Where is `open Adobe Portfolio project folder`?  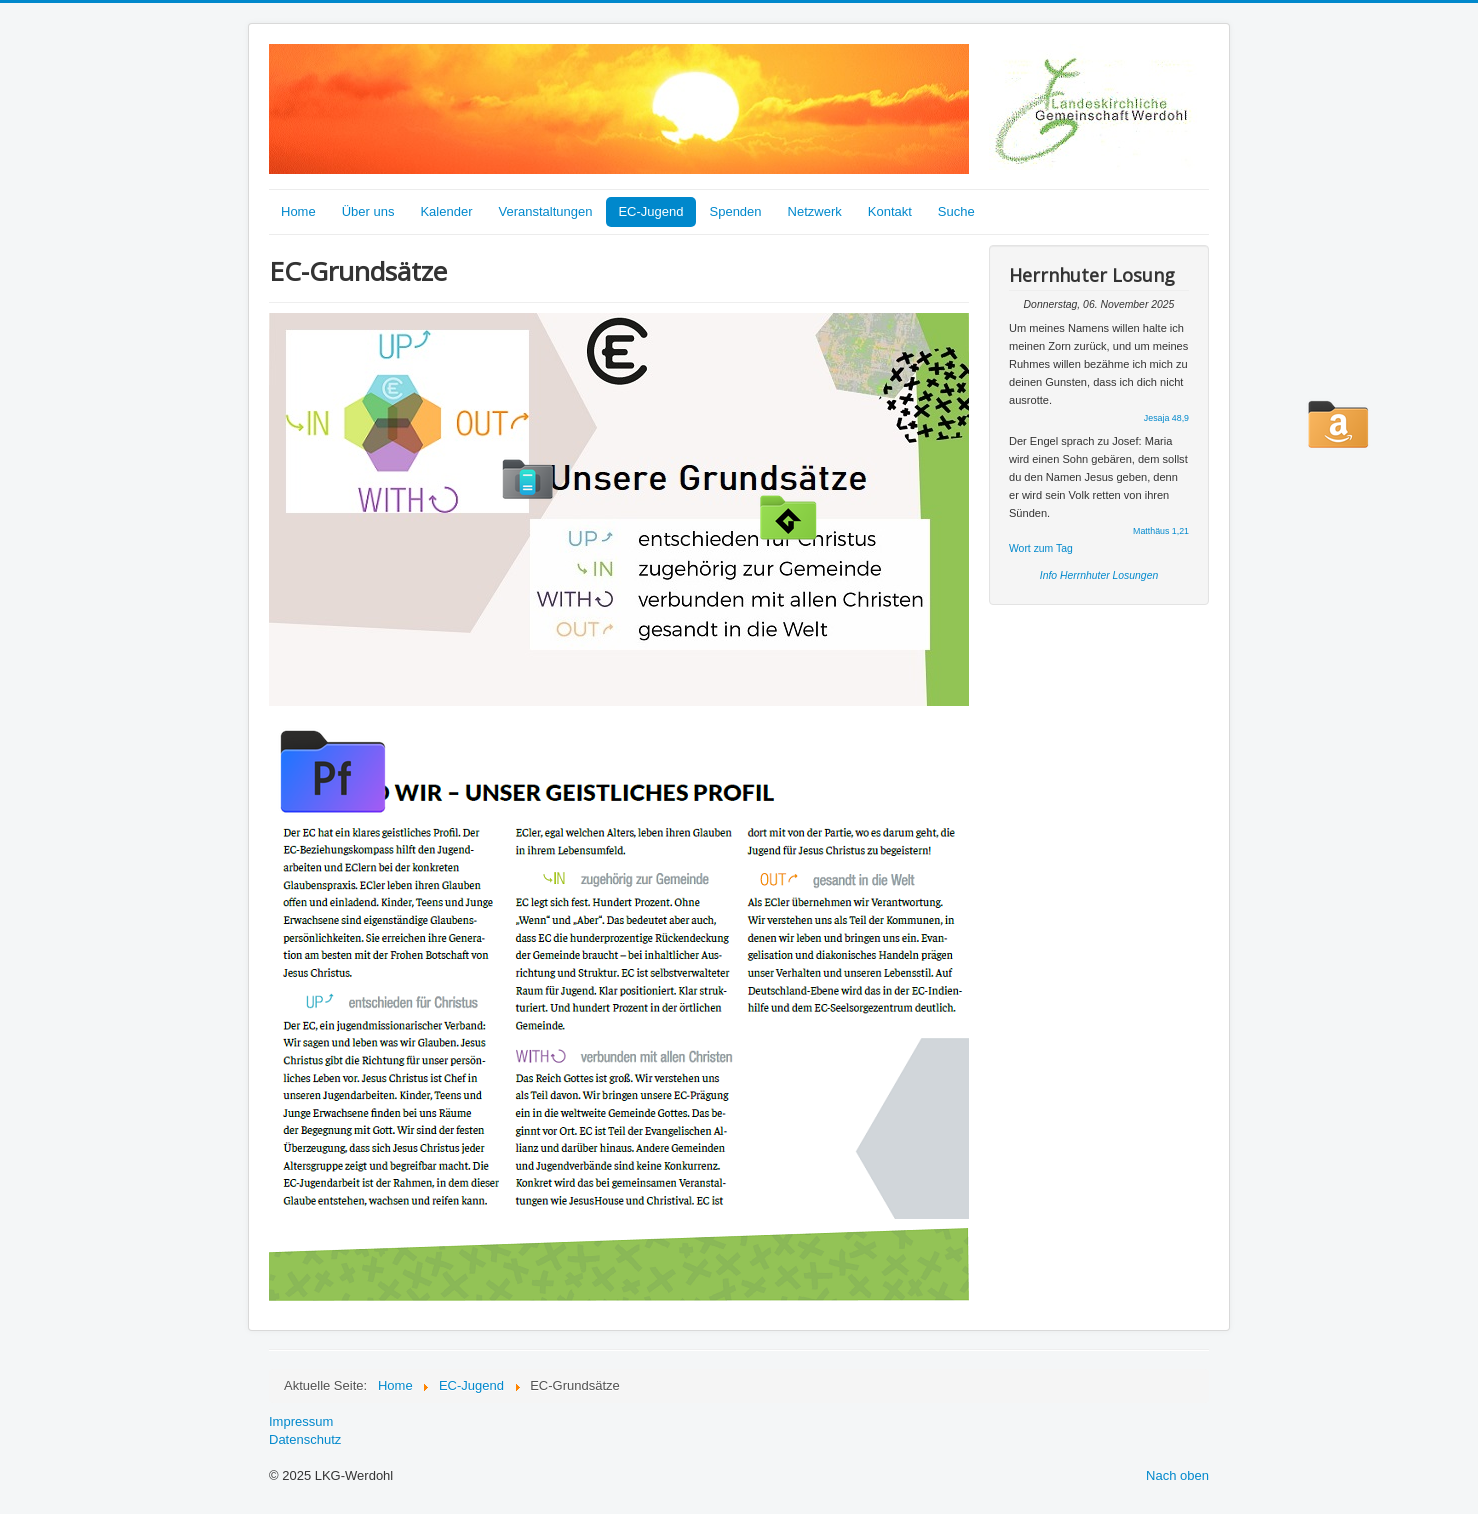
open Adobe Portfolio project folder is located at coordinates (332, 774).